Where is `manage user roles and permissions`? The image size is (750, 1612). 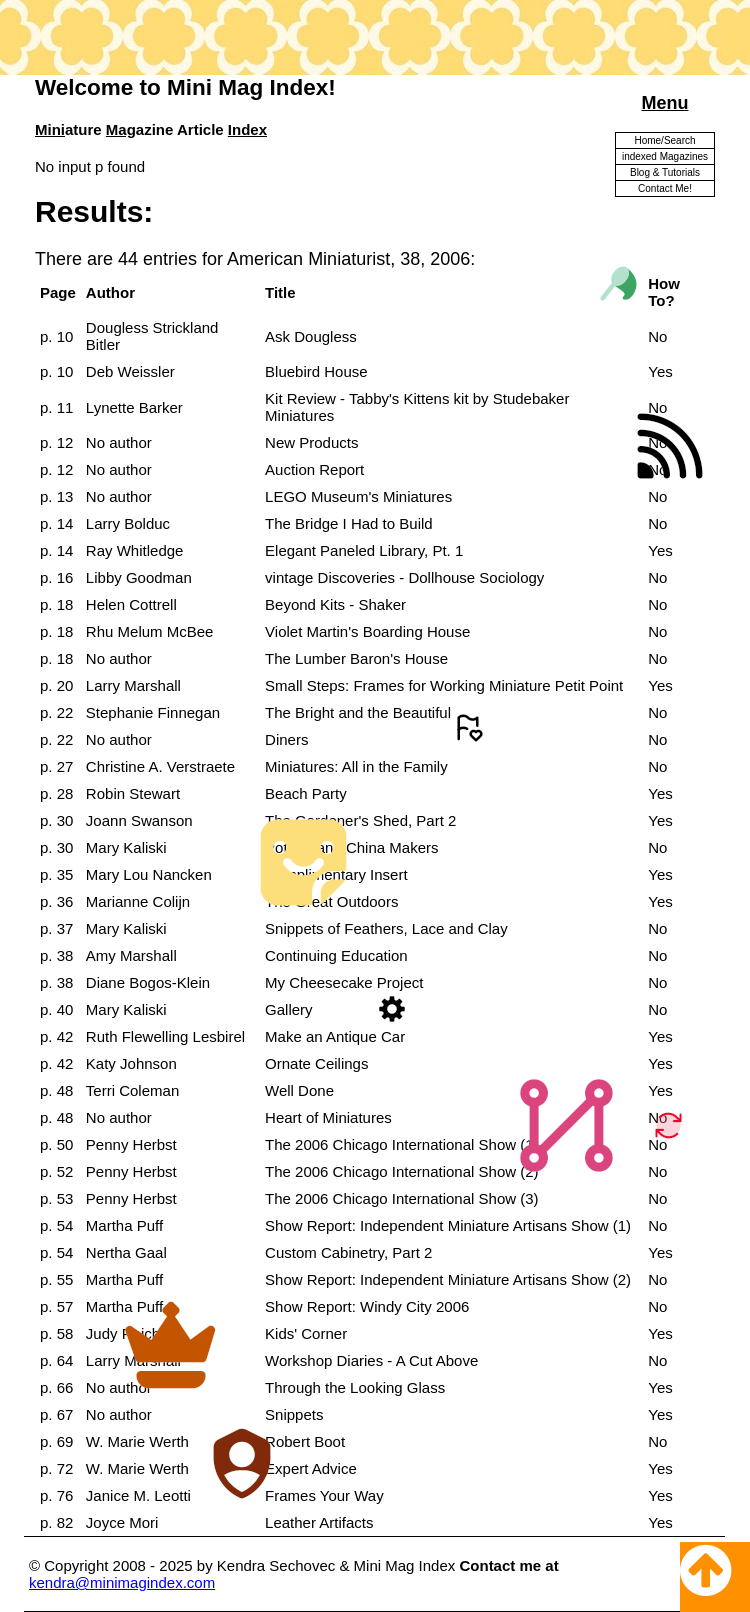
manage user roles and permissions is located at coordinates (242, 1464).